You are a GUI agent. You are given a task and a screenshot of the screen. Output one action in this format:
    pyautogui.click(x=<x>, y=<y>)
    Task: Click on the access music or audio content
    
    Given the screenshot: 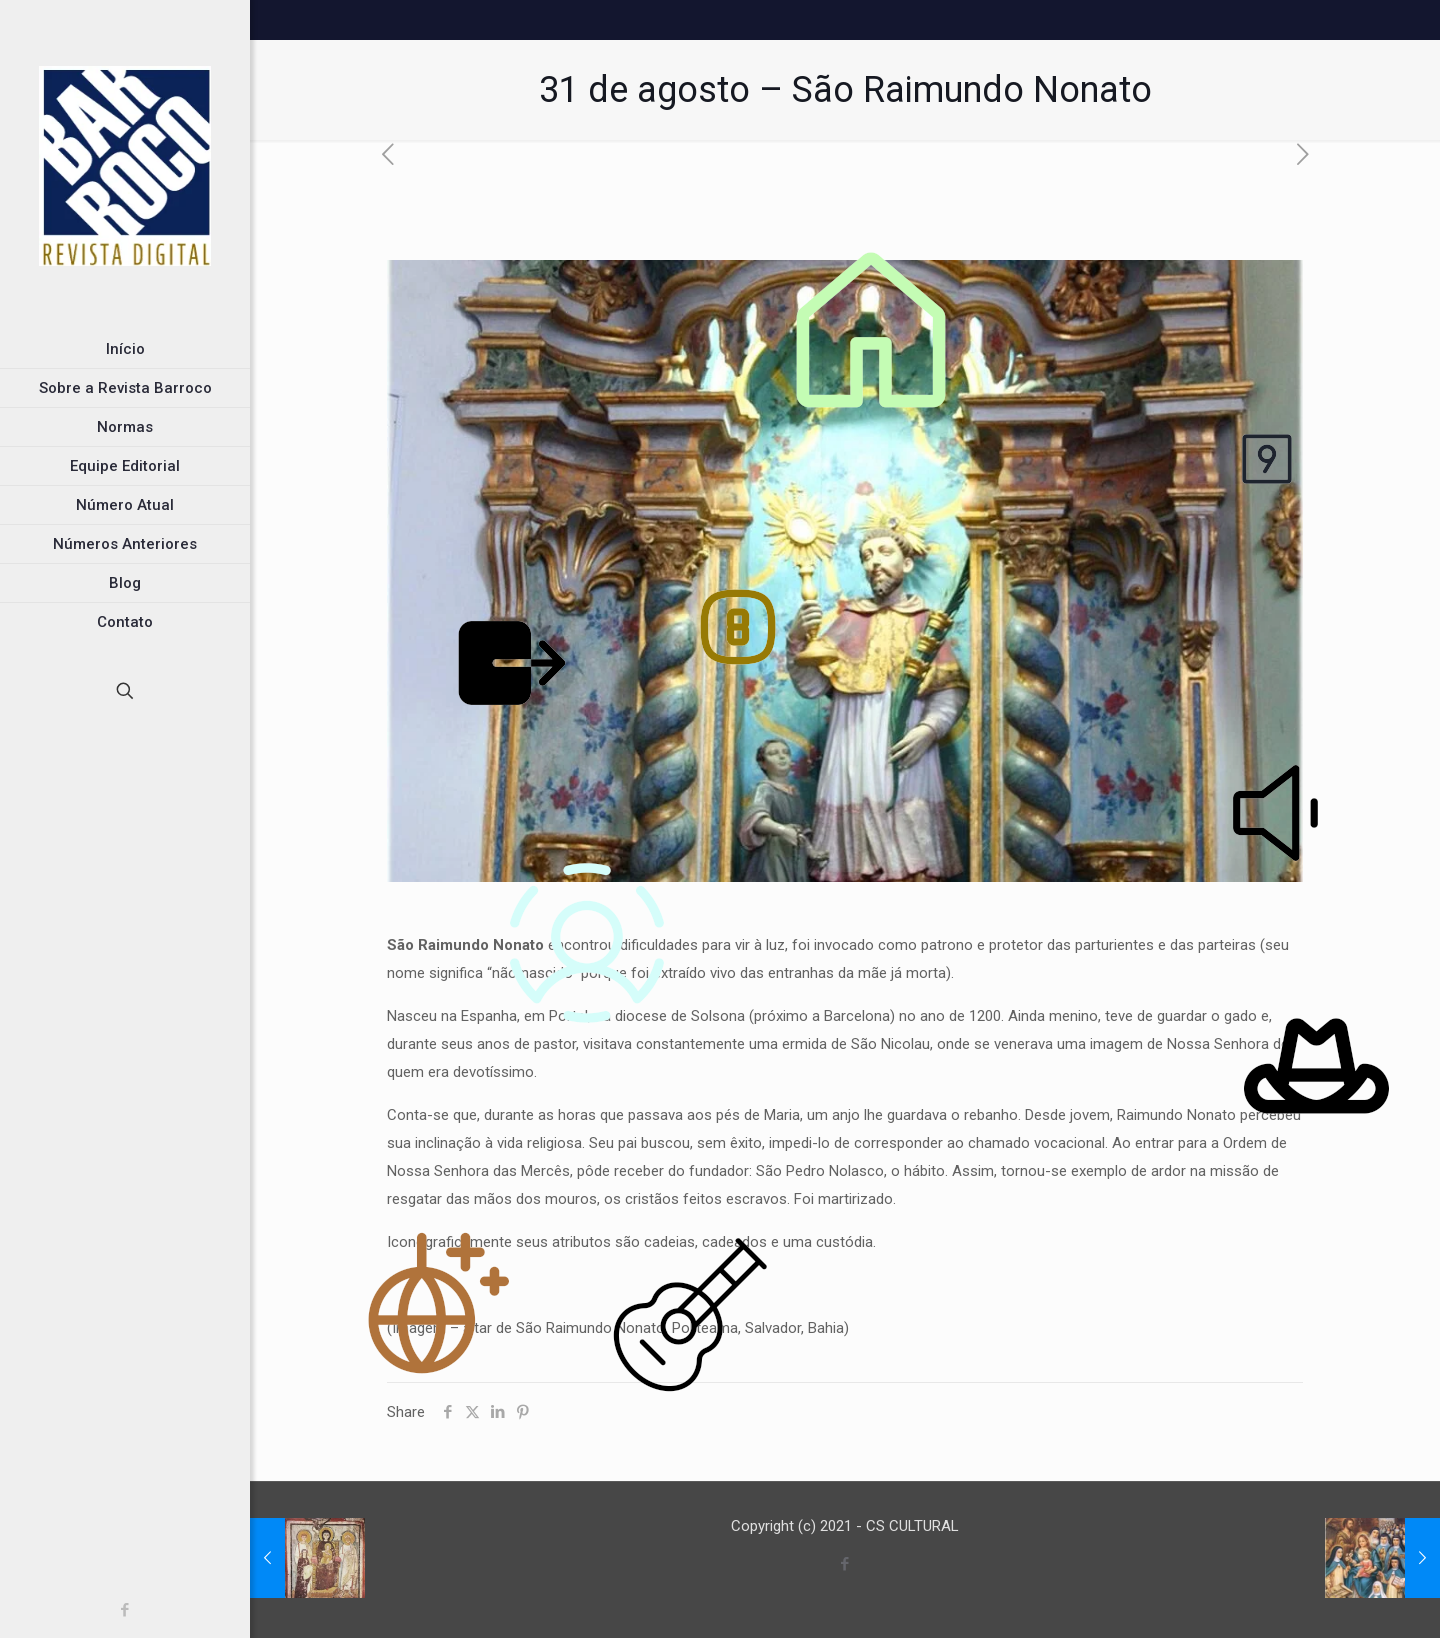 What is the action you would take?
    pyautogui.click(x=689, y=1316)
    